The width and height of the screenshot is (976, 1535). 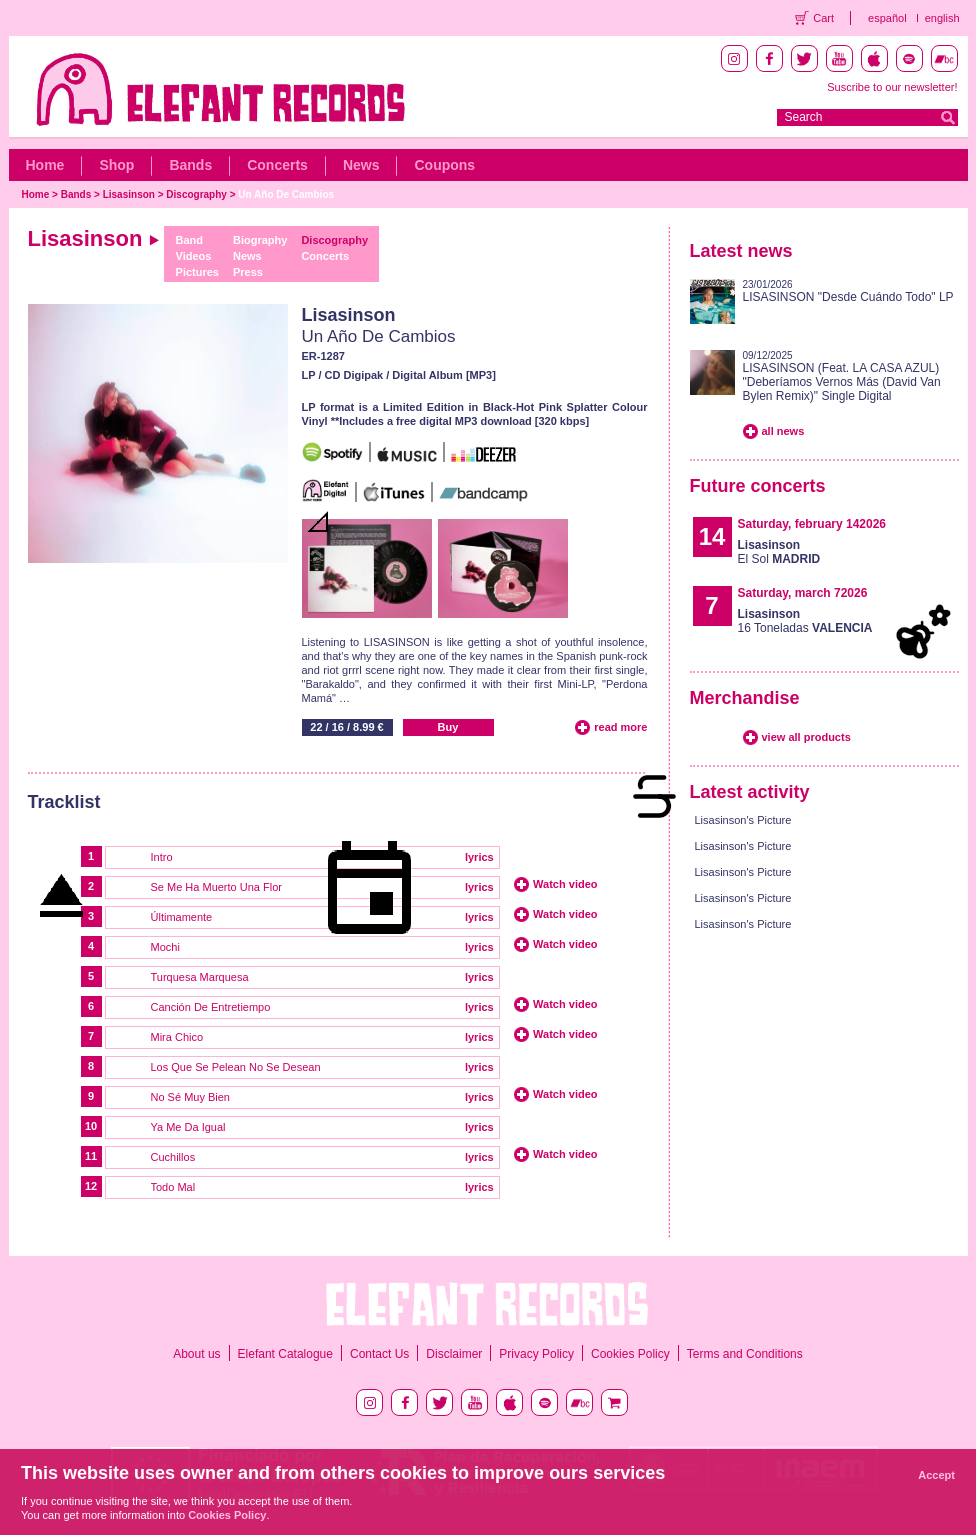 I want to click on apply strikethrough formatting to selected text, so click(x=654, y=796).